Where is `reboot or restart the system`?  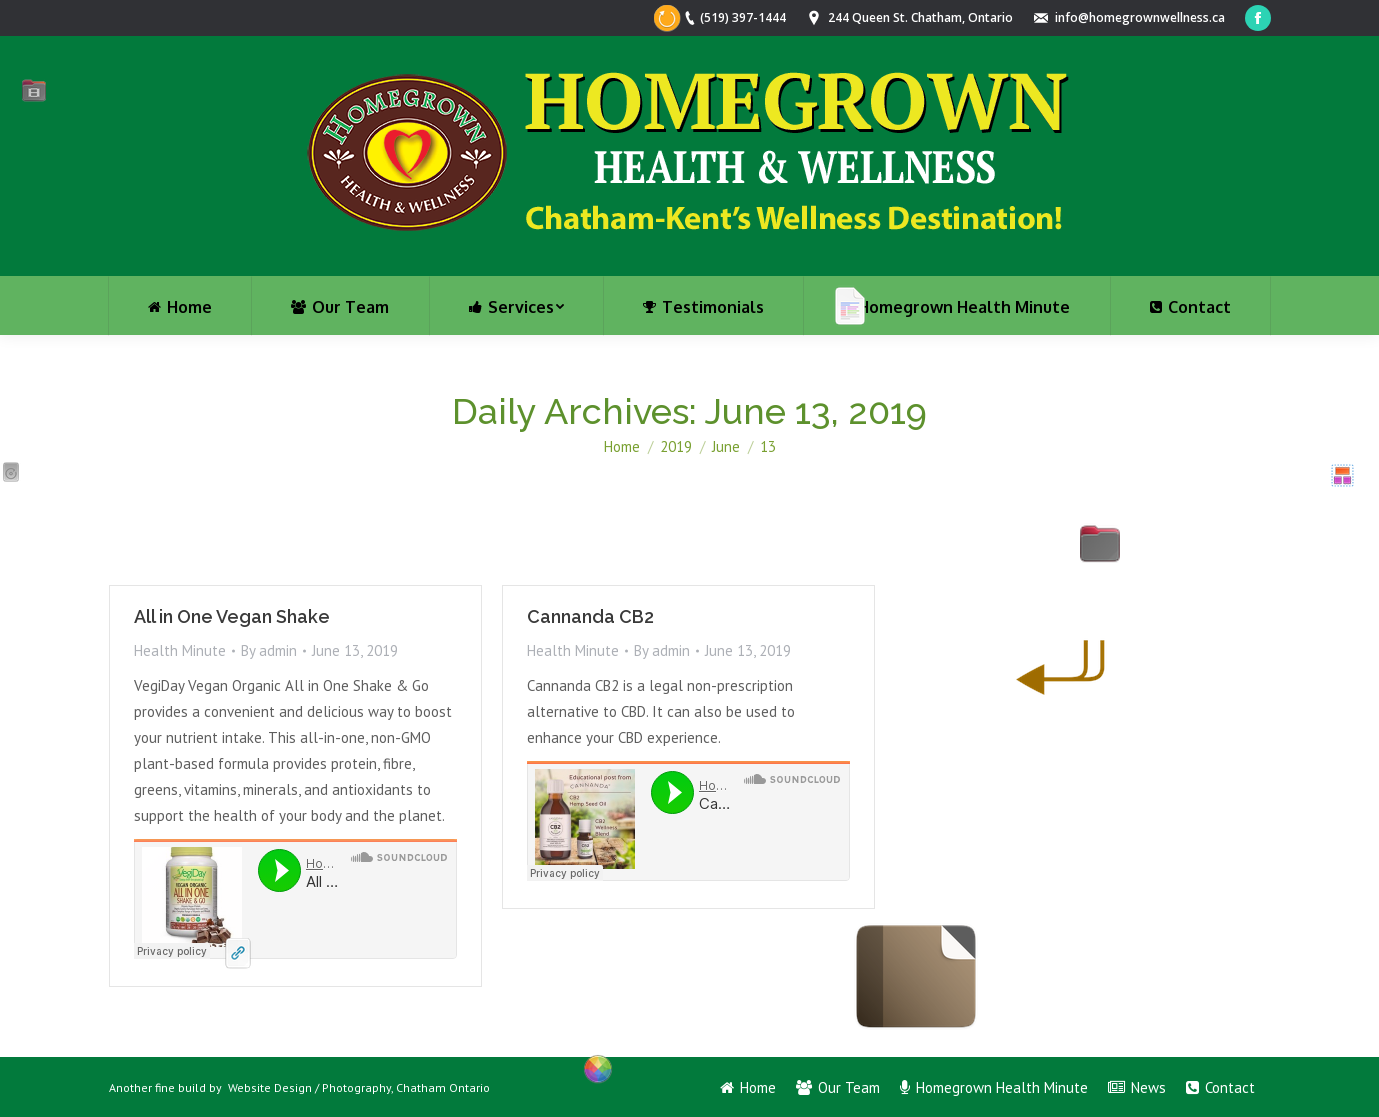 reboot or restart the system is located at coordinates (667, 18).